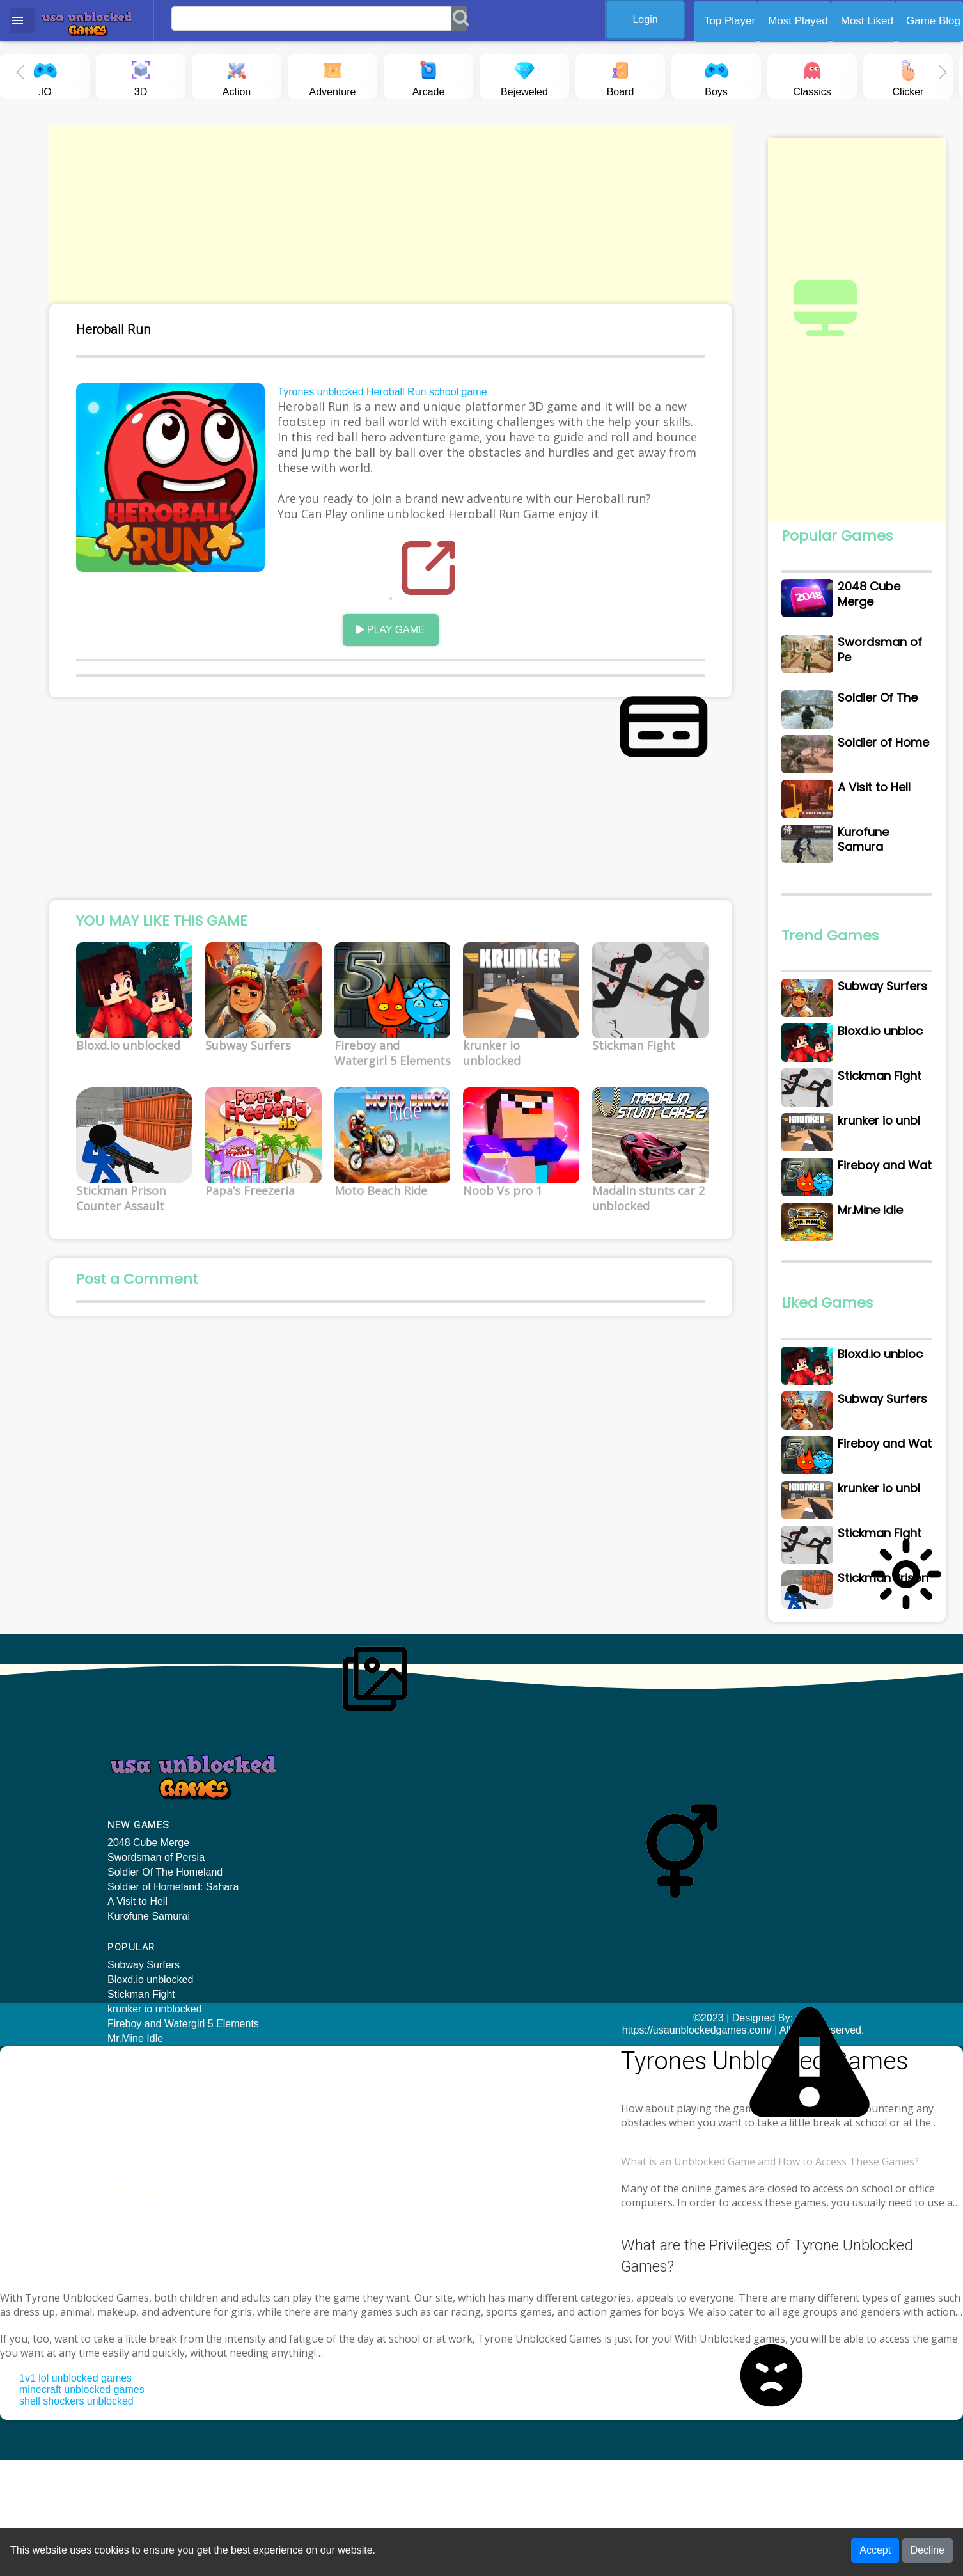 This screenshot has height=2576, width=963. I want to click on indicates a warning or alert requiring attention, so click(810, 2067).